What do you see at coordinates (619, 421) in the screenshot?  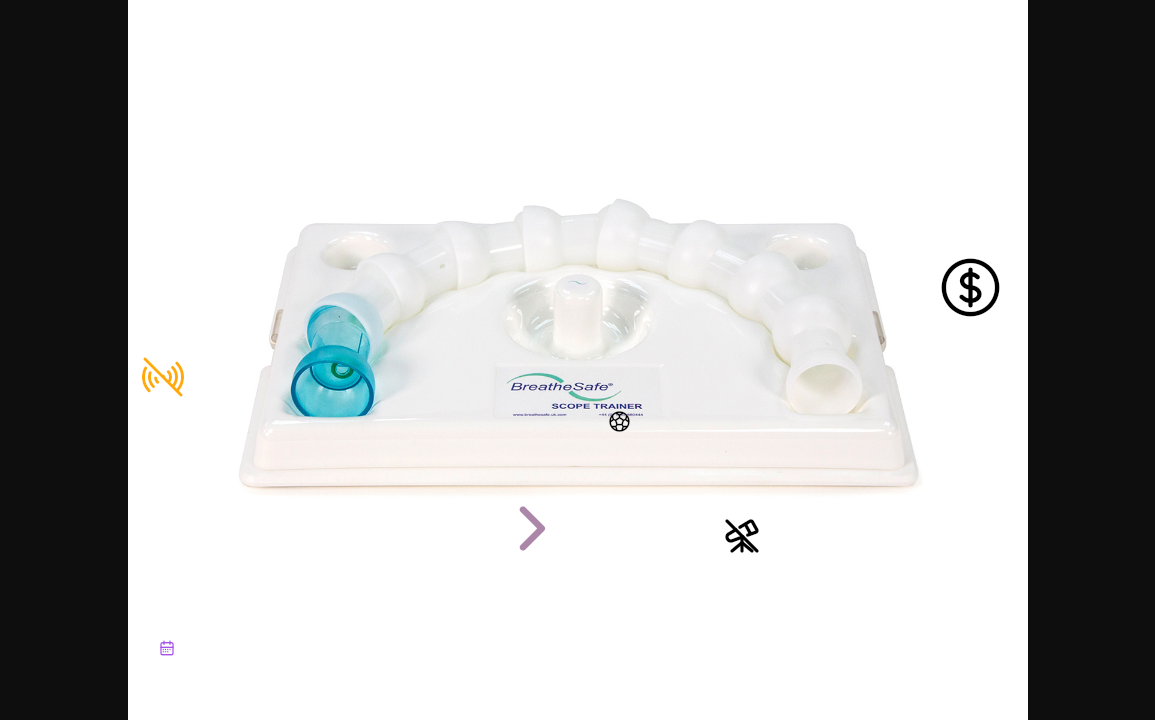 I see `access soccer or football content` at bounding box center [619, 421].